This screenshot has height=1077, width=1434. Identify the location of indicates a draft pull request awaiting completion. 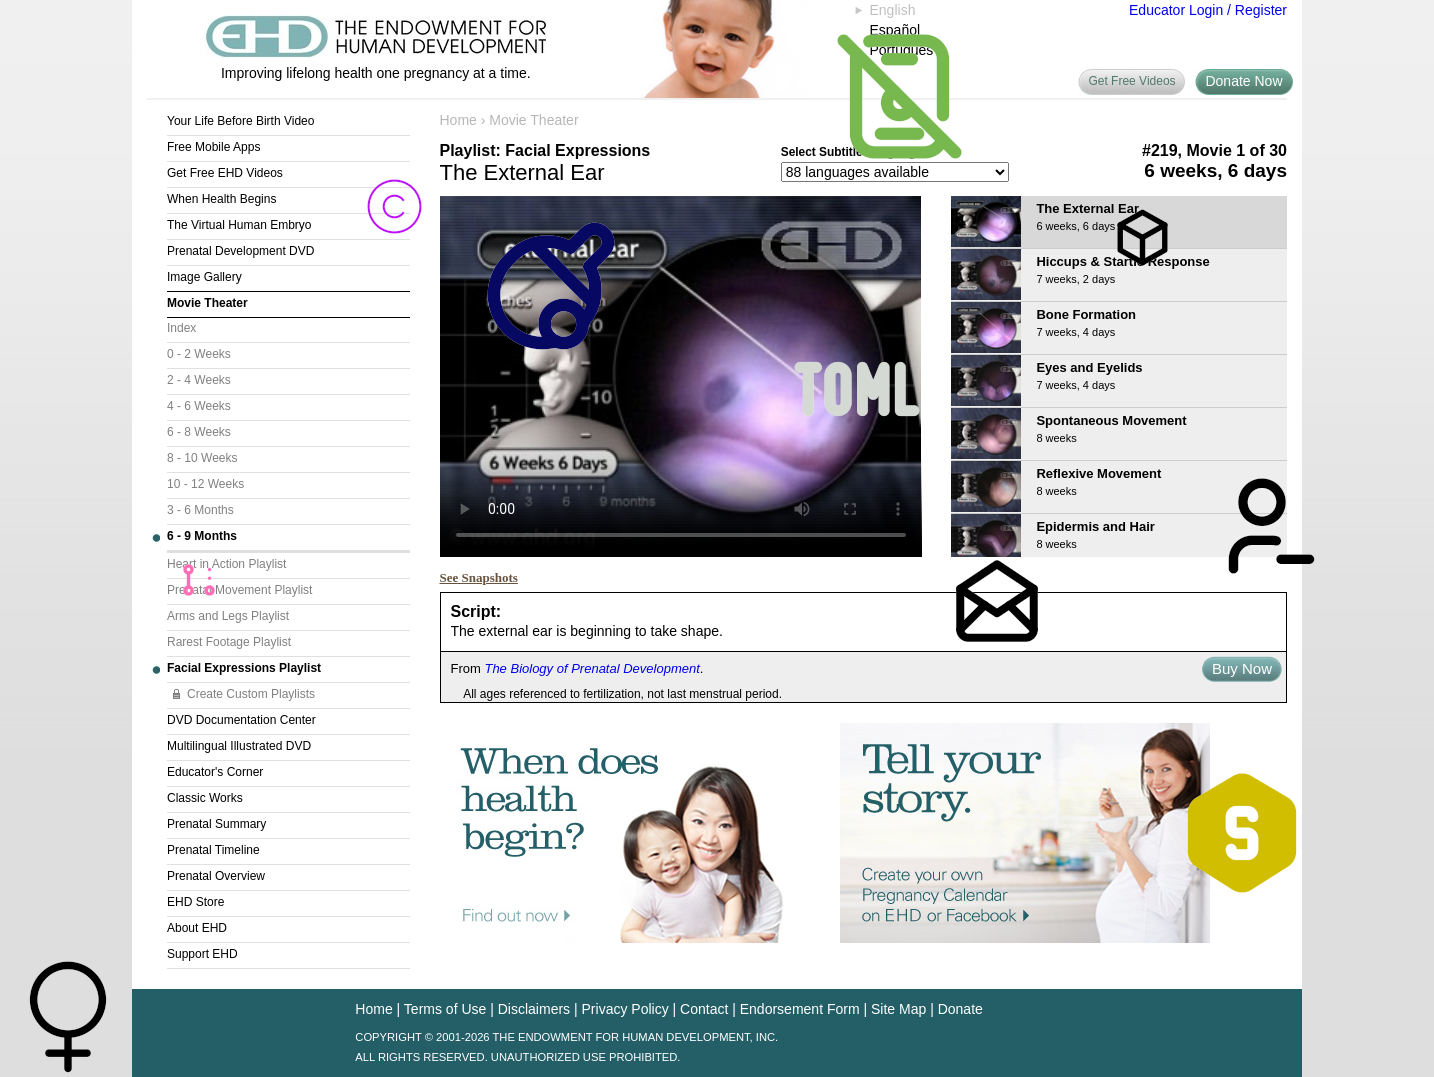
(199, 580).